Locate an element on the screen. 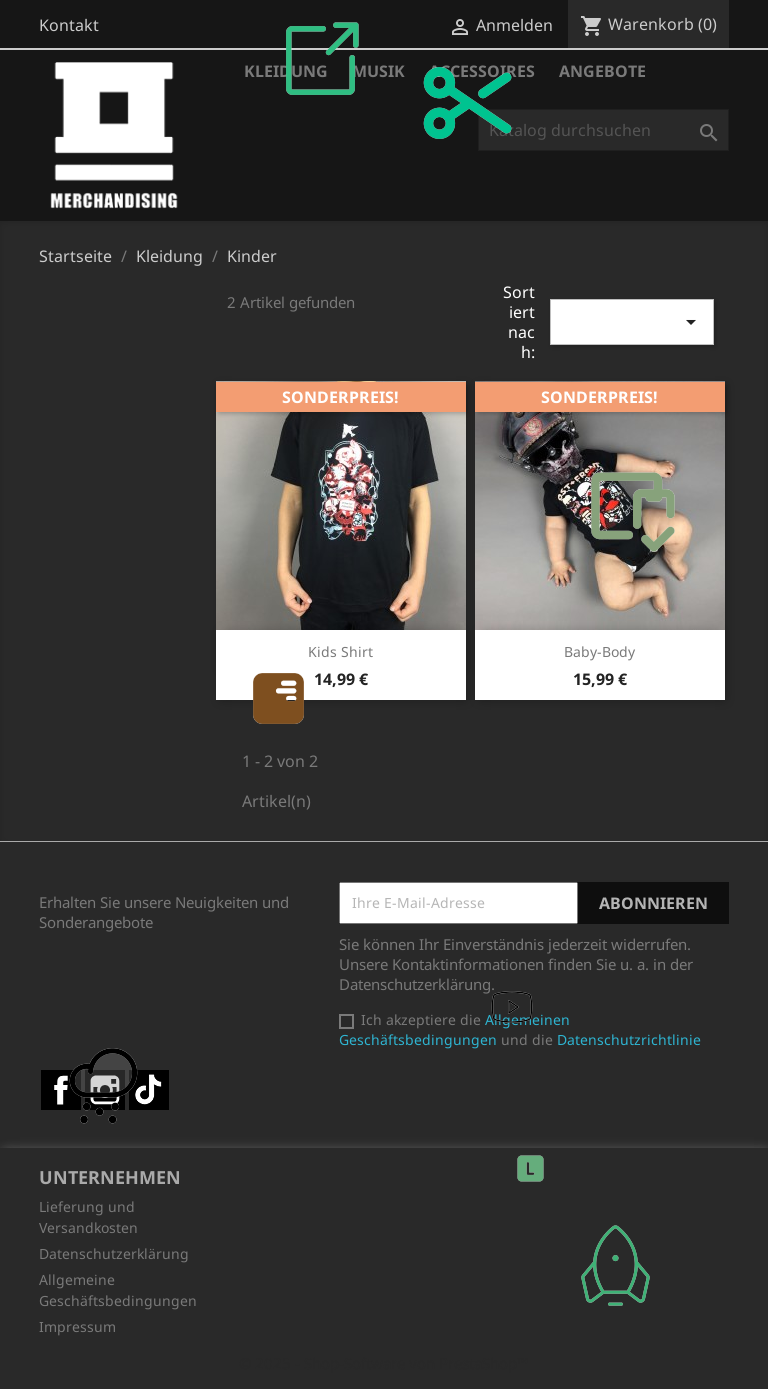  devices successfully synced or connected is located at coordinates (633, 510).